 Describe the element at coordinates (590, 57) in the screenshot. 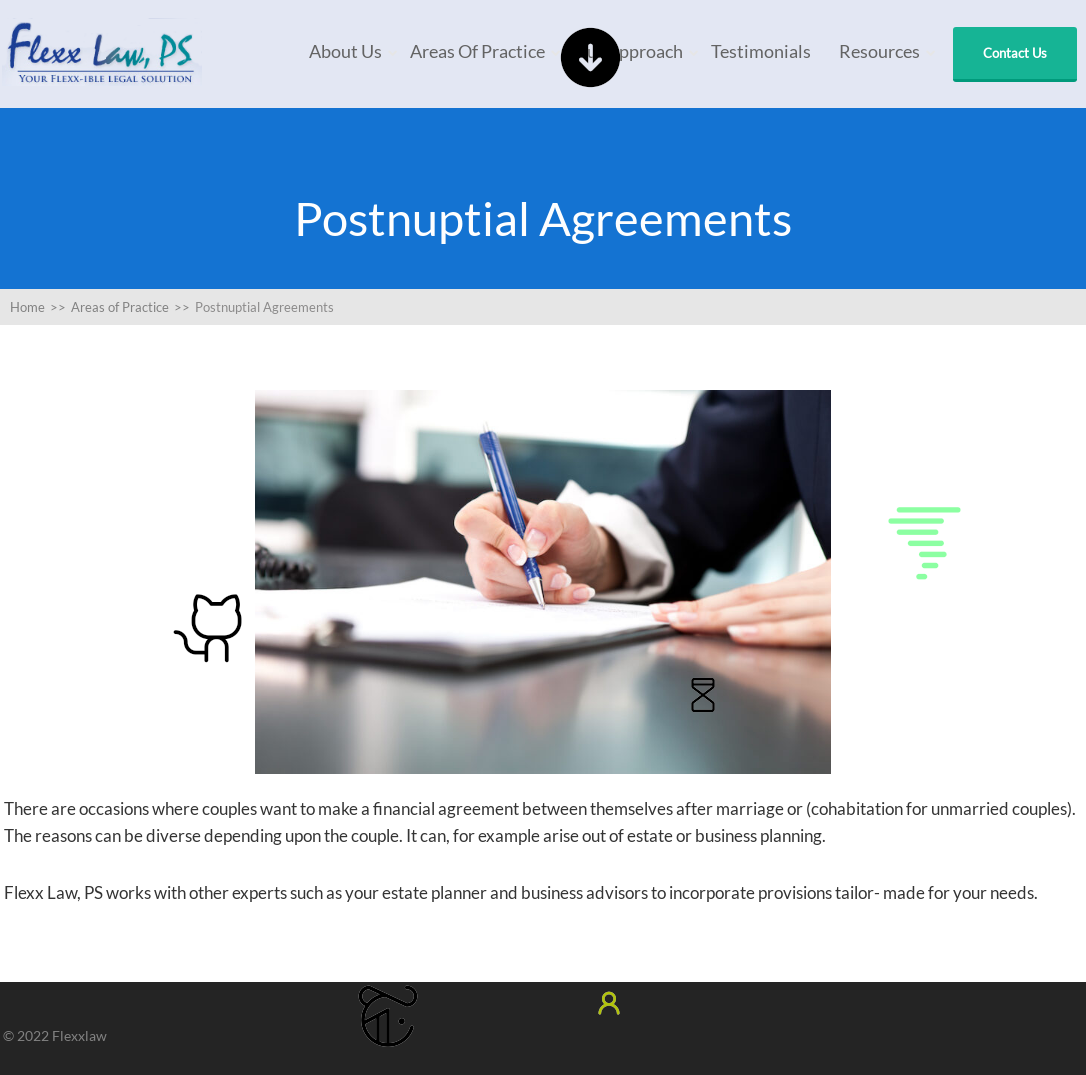

I see `download file or content` at that location.